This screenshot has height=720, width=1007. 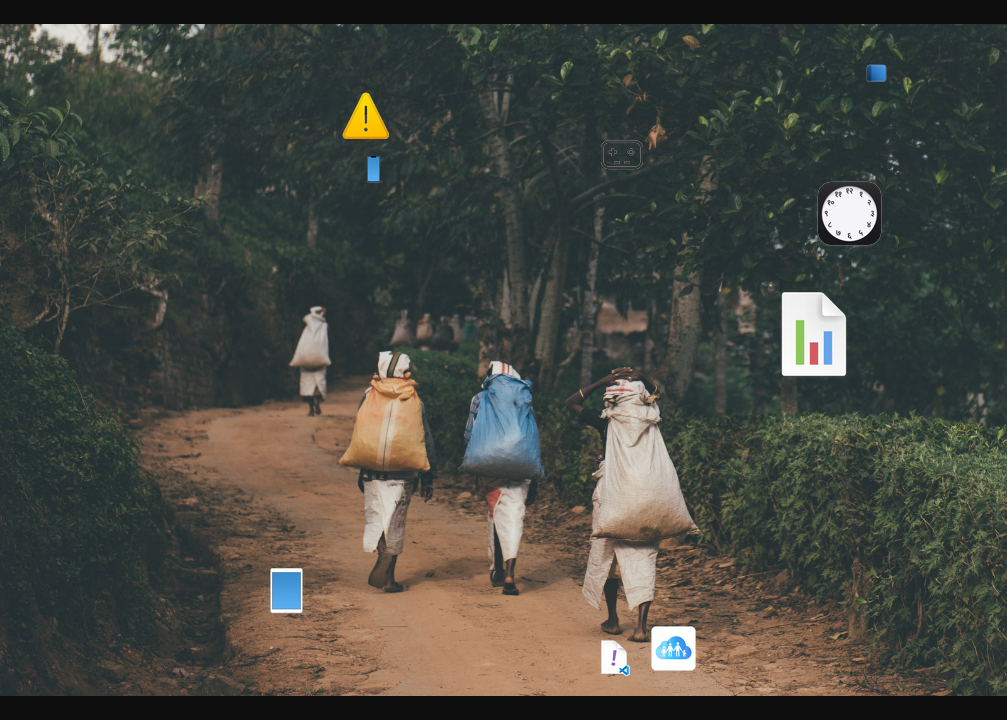 I want to click on indicates a warning or alert status, so click(x=340, y=90).